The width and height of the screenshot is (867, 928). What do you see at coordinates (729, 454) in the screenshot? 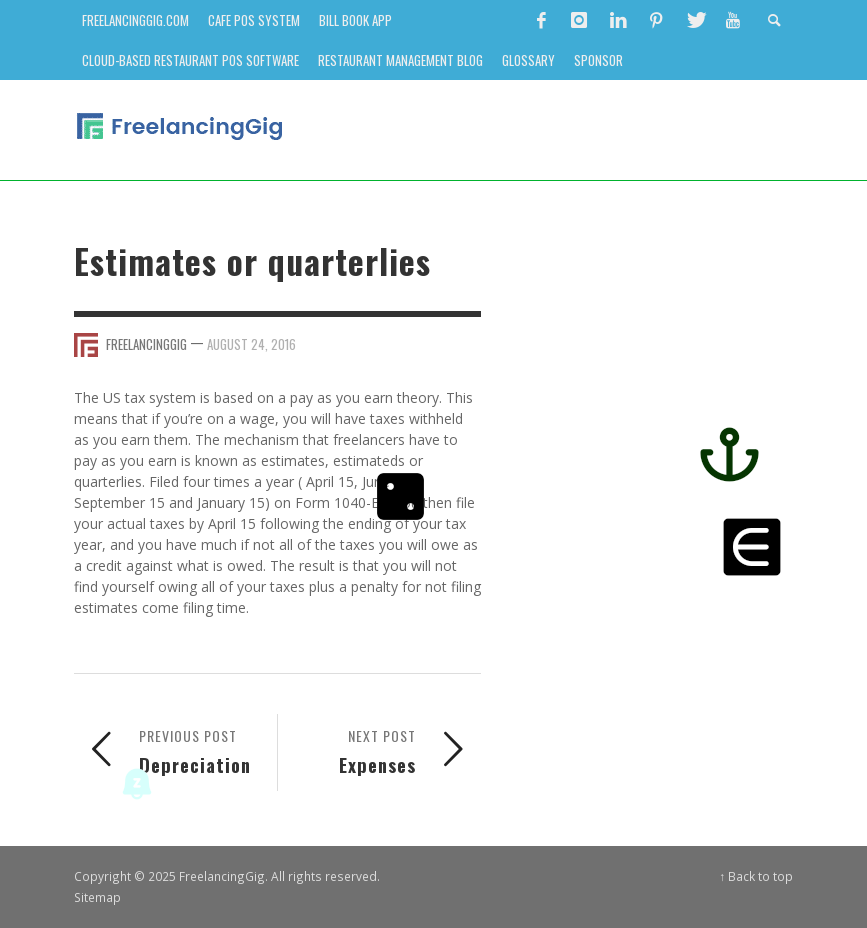
I see `navigate to anchor point or bookmark` at bounding box center [729, 454].